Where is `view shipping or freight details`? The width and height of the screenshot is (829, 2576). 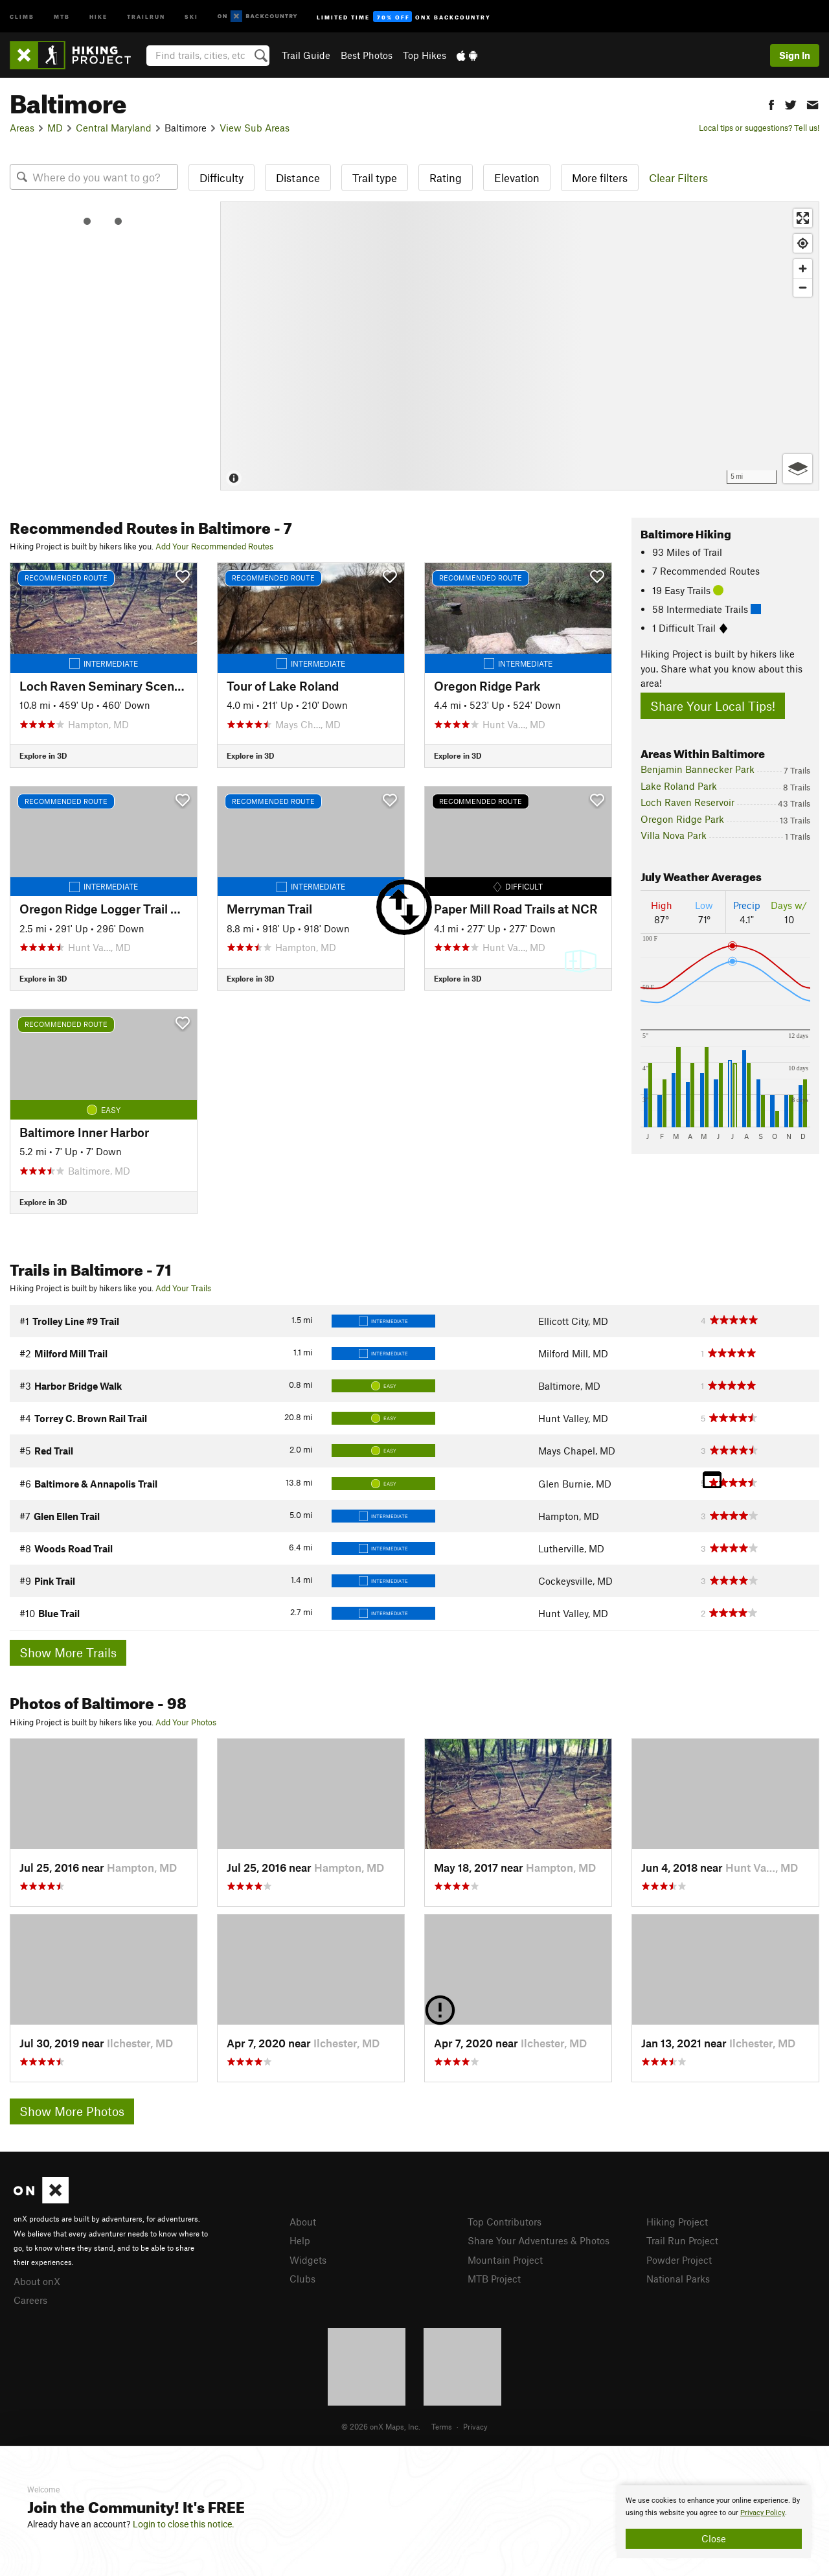 view shipping or freight details is located at coordinates (580, 961).